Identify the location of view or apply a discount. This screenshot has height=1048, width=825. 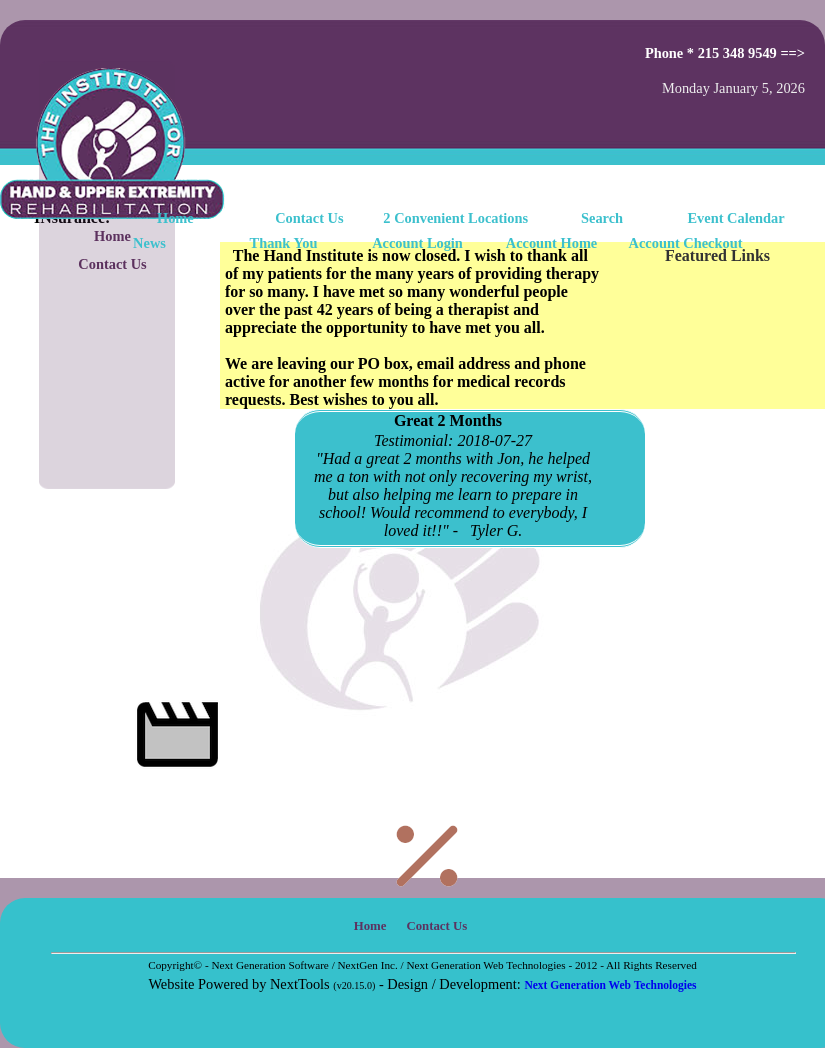
(427, 856).